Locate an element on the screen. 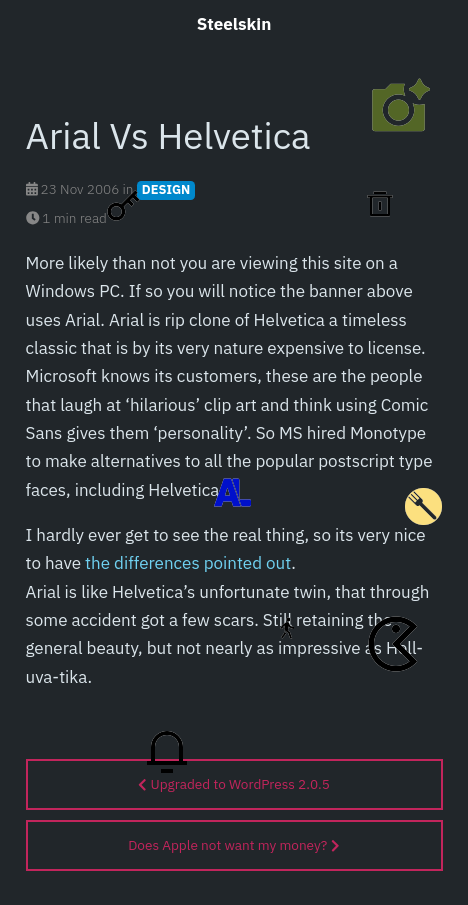 The width and height of the screenshot is (468, 905). delete selected item is located at coordinates (380, 204).